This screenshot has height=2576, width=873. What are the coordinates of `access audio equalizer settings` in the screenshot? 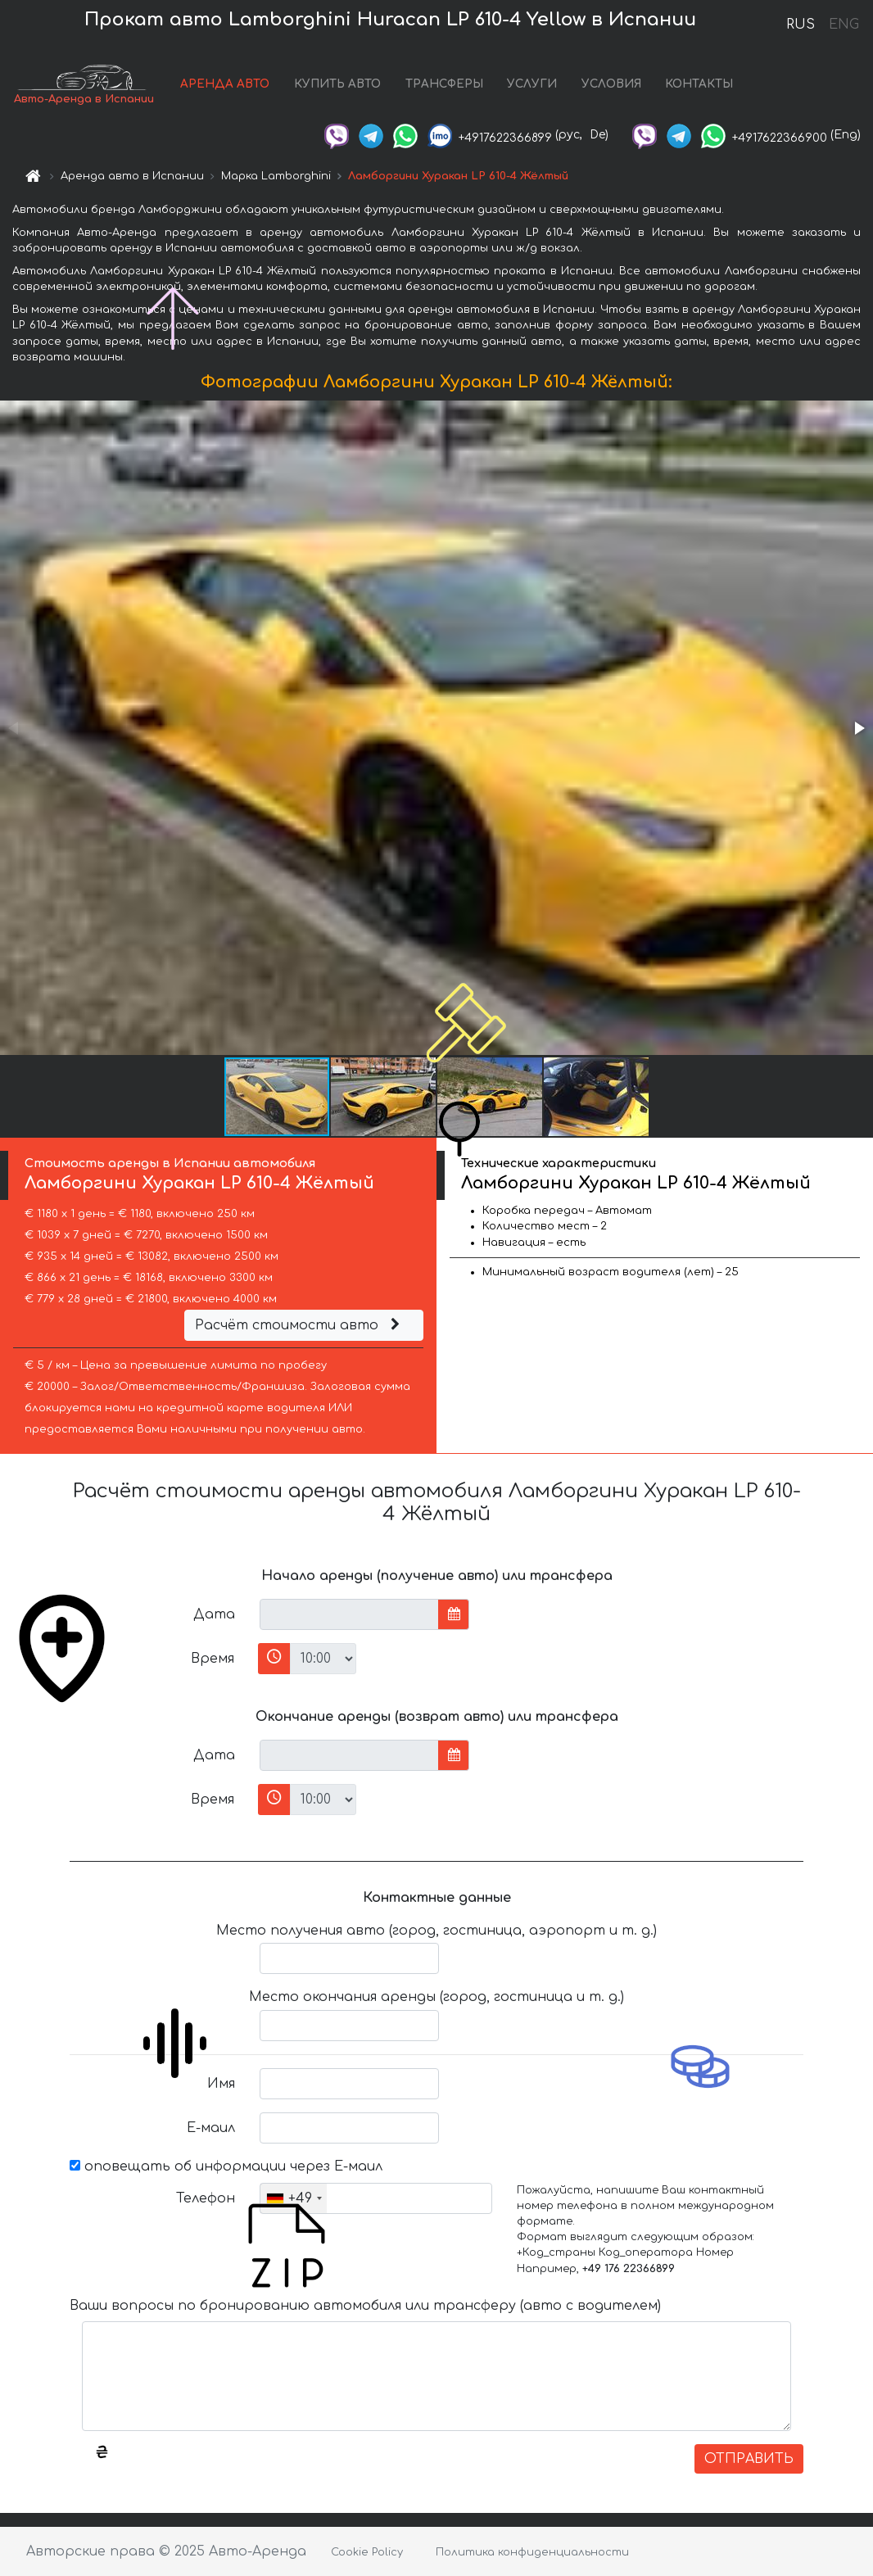 It's located at (174, 2043).